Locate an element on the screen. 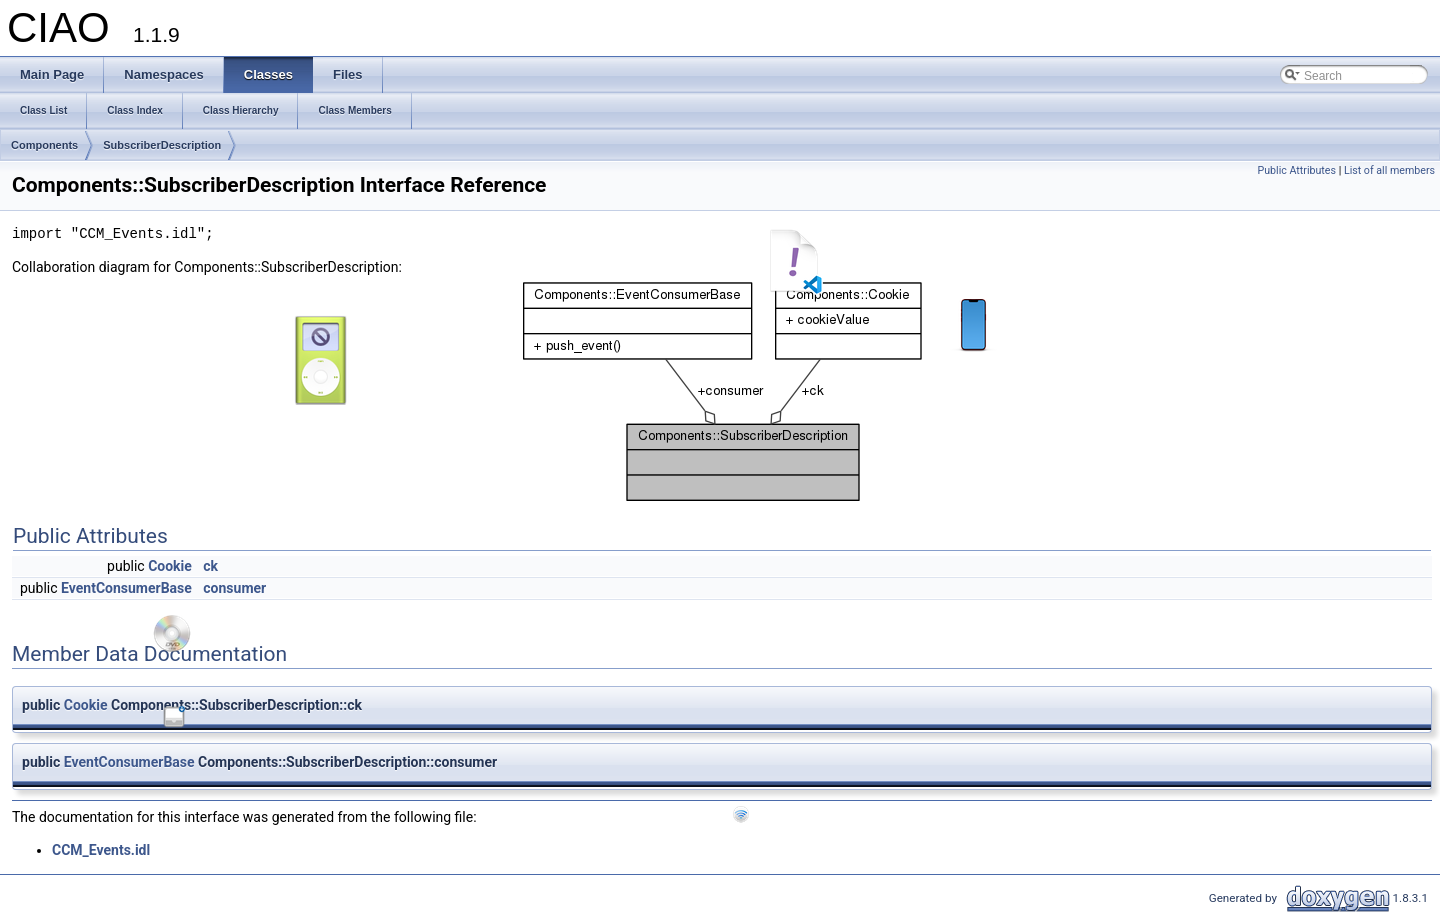 Image resolution: width=1440 pixels, height=914 pixels. access your email inbox is located at coordinates (174, 717).